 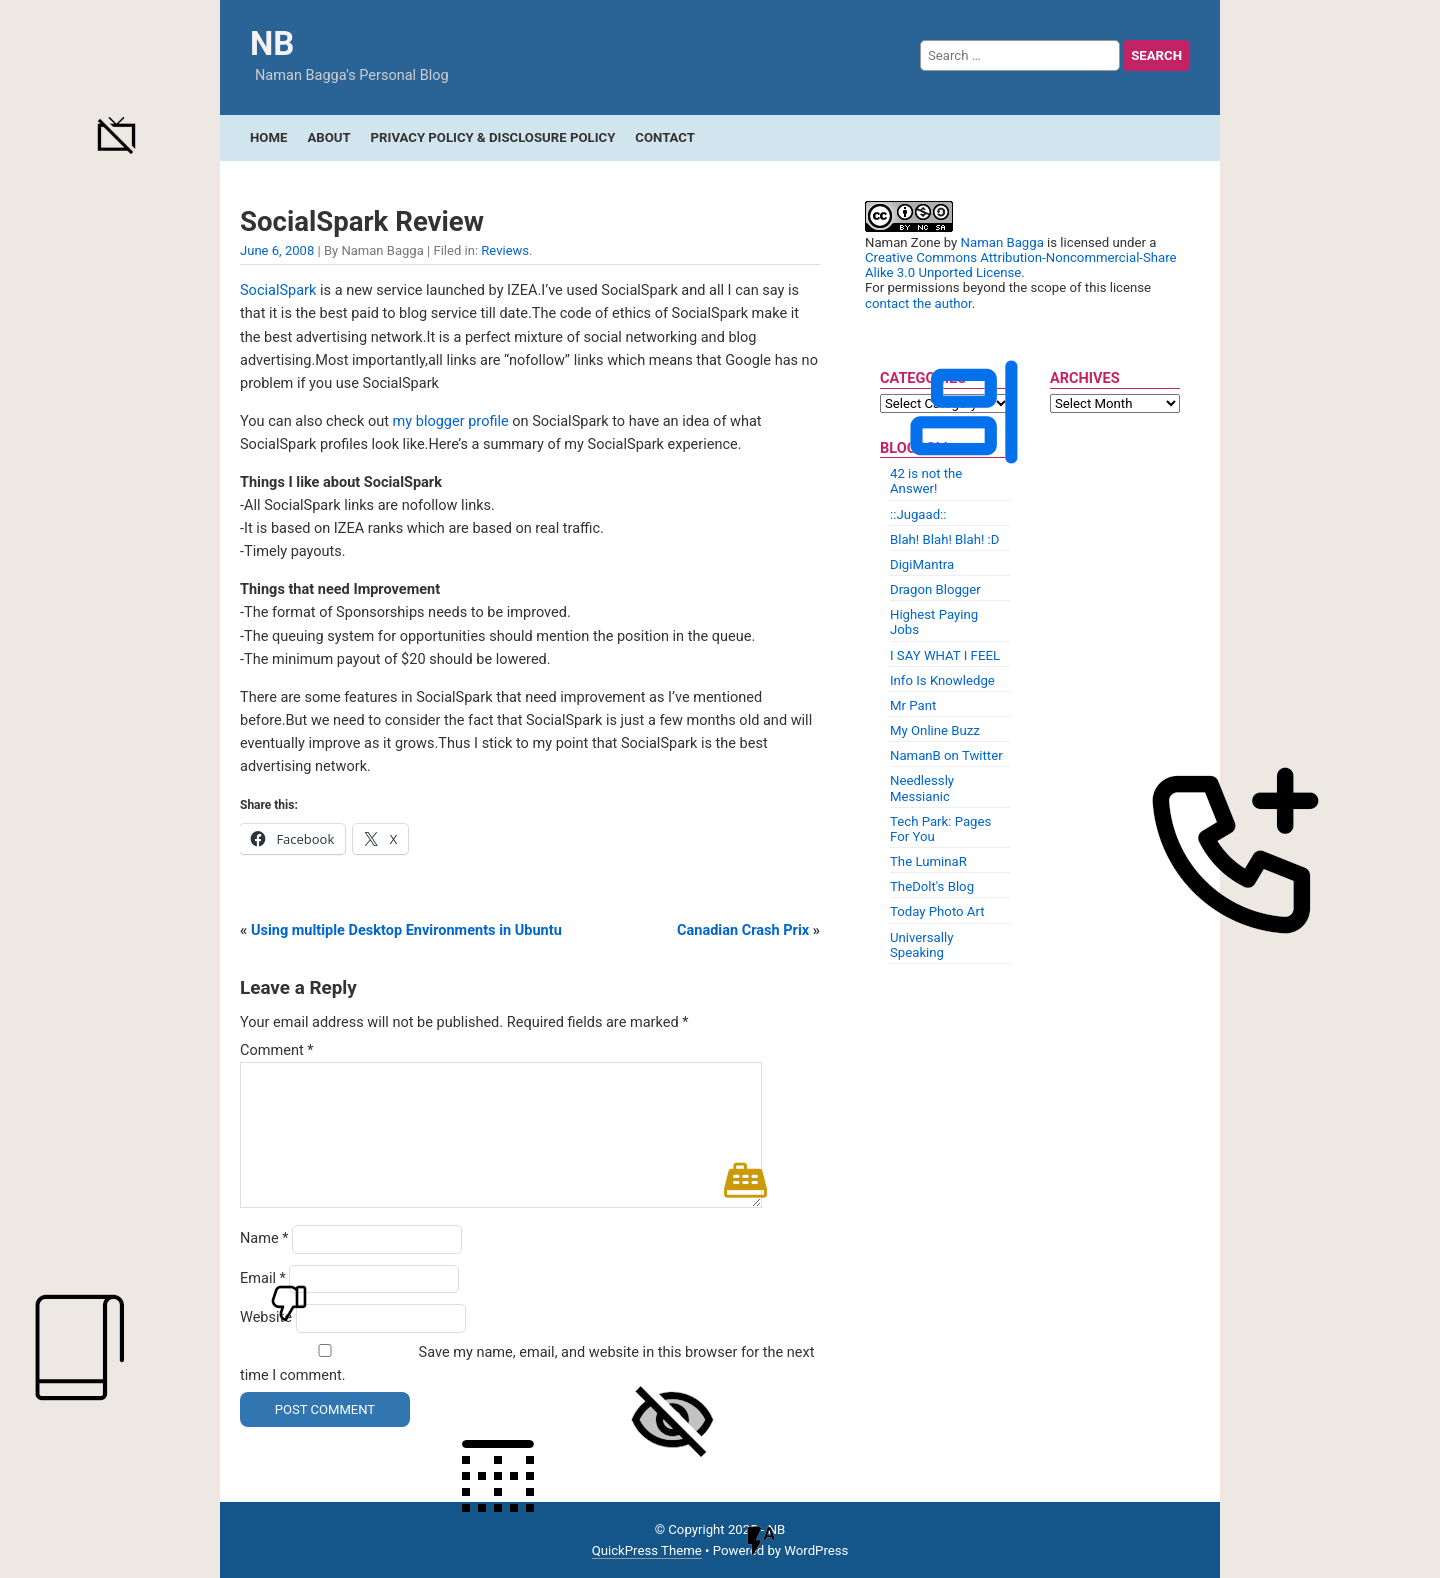 What do you see at coordinates (1235, 850) in the screenshot?
I see `add a new contact` at bounding box center [1235, 850].